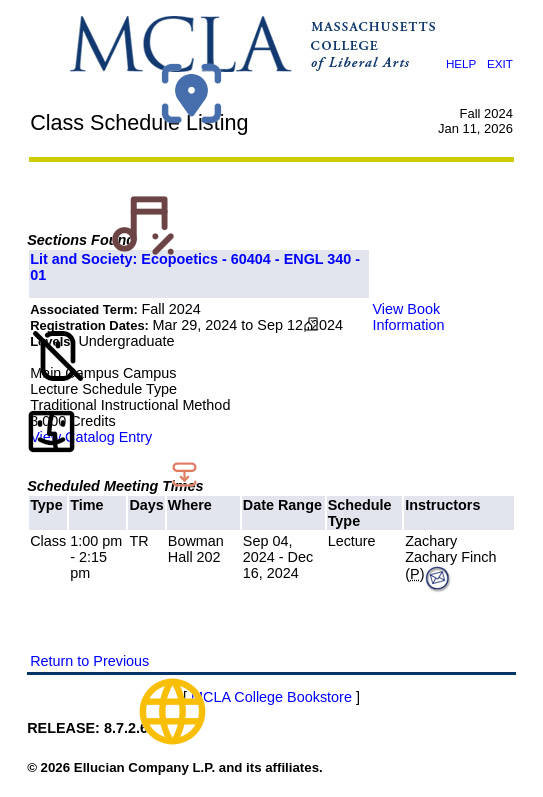 The width and height of the screenshot is (543, 797). What do you see at coordinates (51, 431) in the screenshot?
I see `open finder app on mac` at bounding box center [51, 431].